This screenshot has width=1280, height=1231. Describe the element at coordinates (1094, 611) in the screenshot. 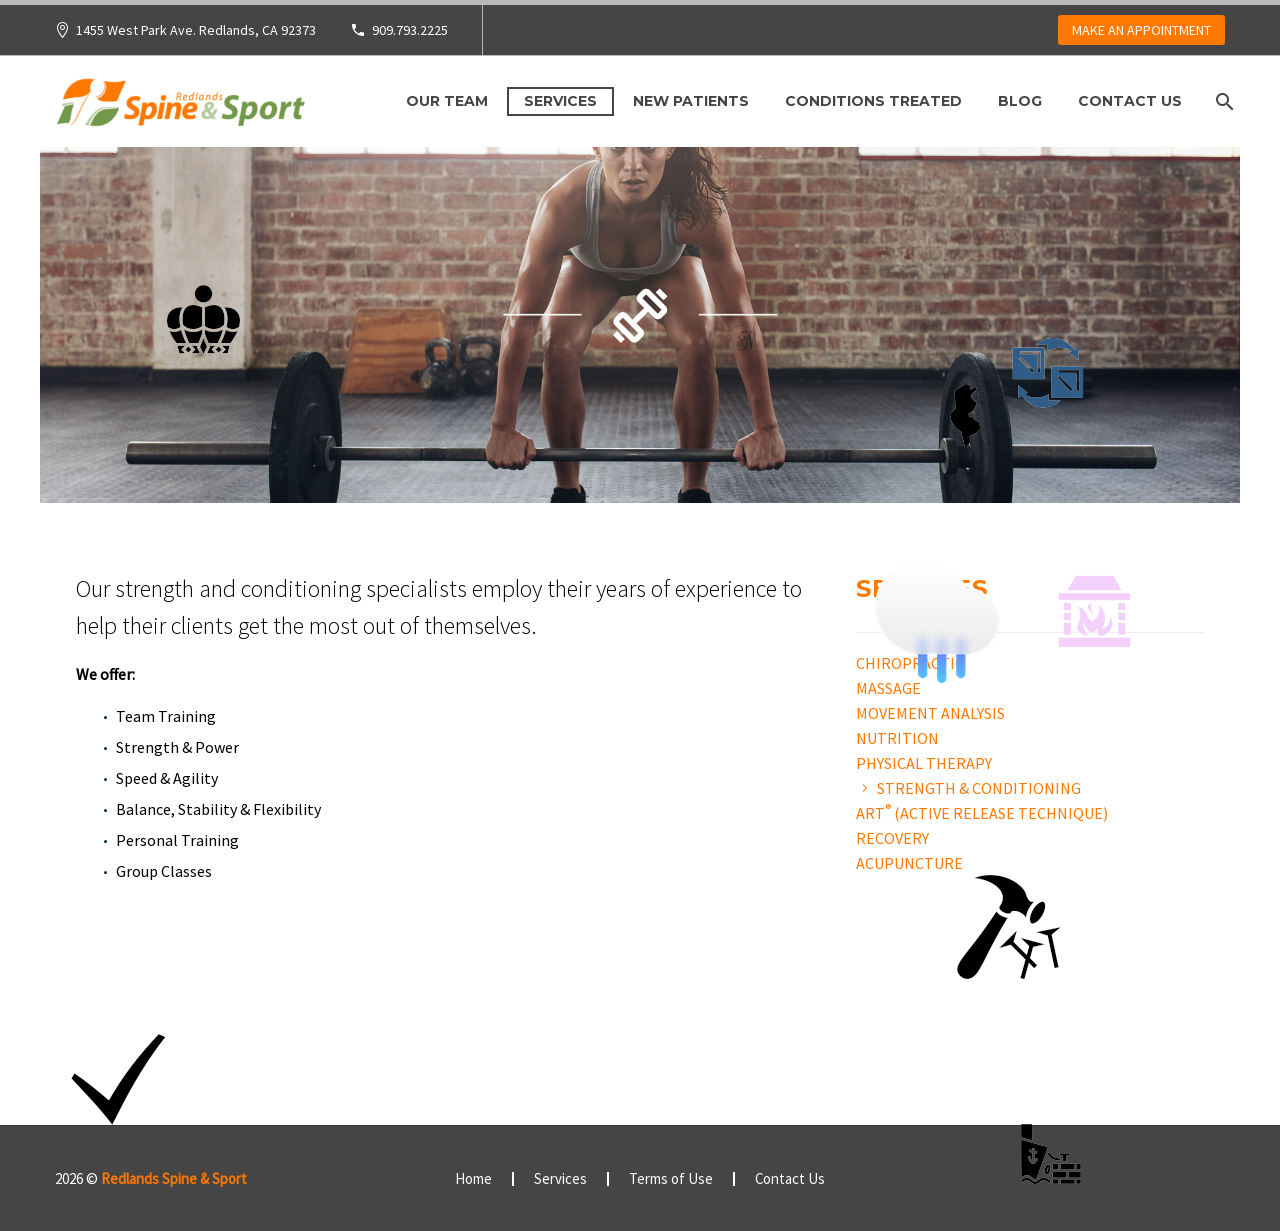

I see `access fireplace or heating controls` at that location.